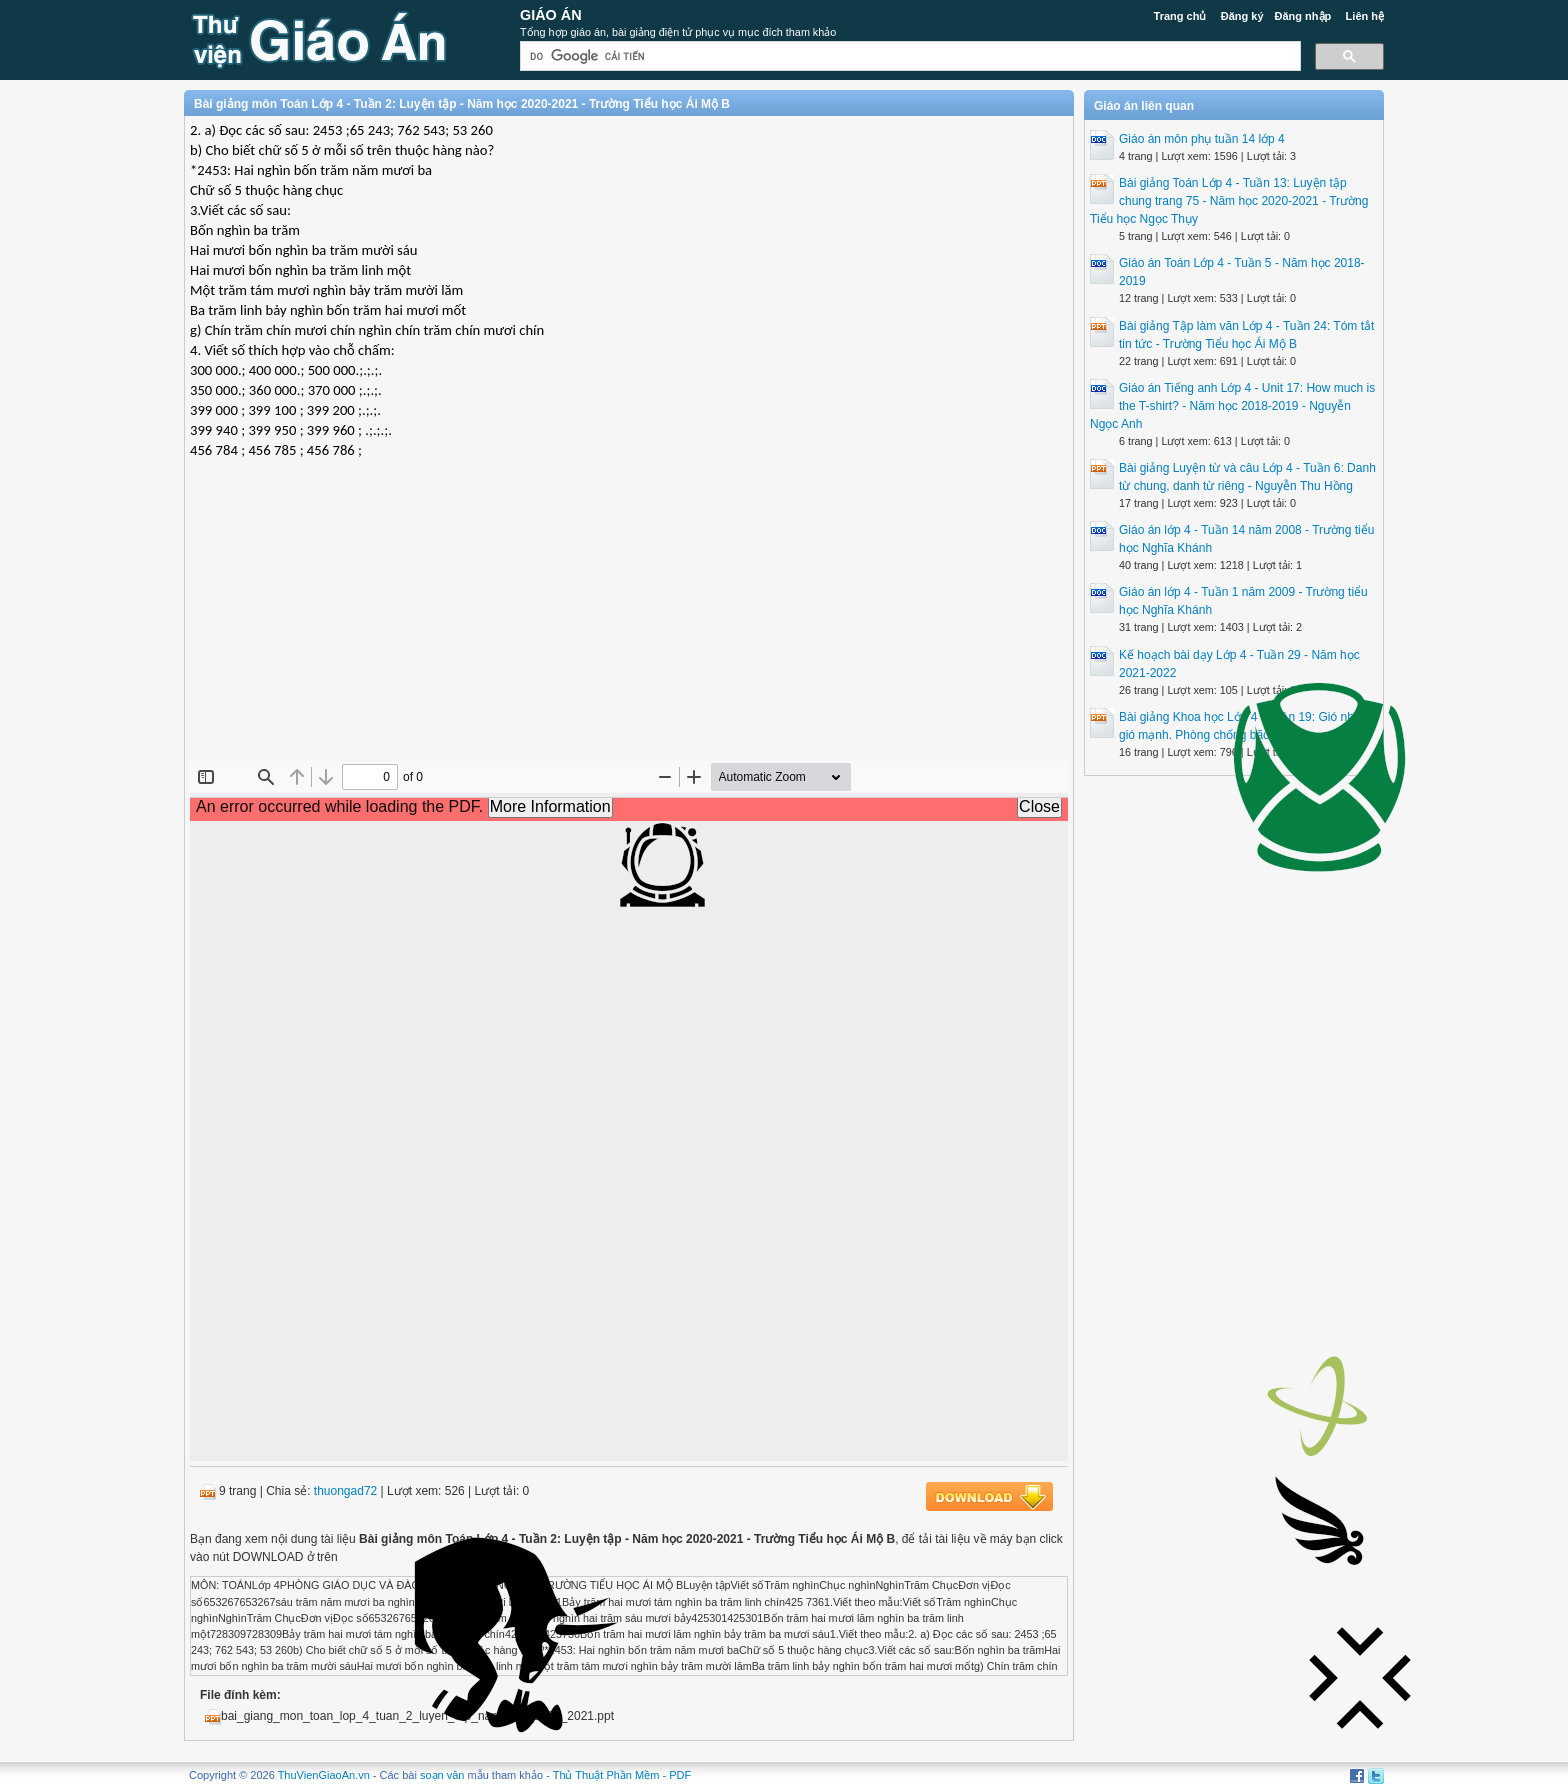 The image size is (1568, 1786). What do you see at coordinates (1360, 1678) in the screenshot?
I see `center or focus on a target point` at bounding box center [1360, 1678].